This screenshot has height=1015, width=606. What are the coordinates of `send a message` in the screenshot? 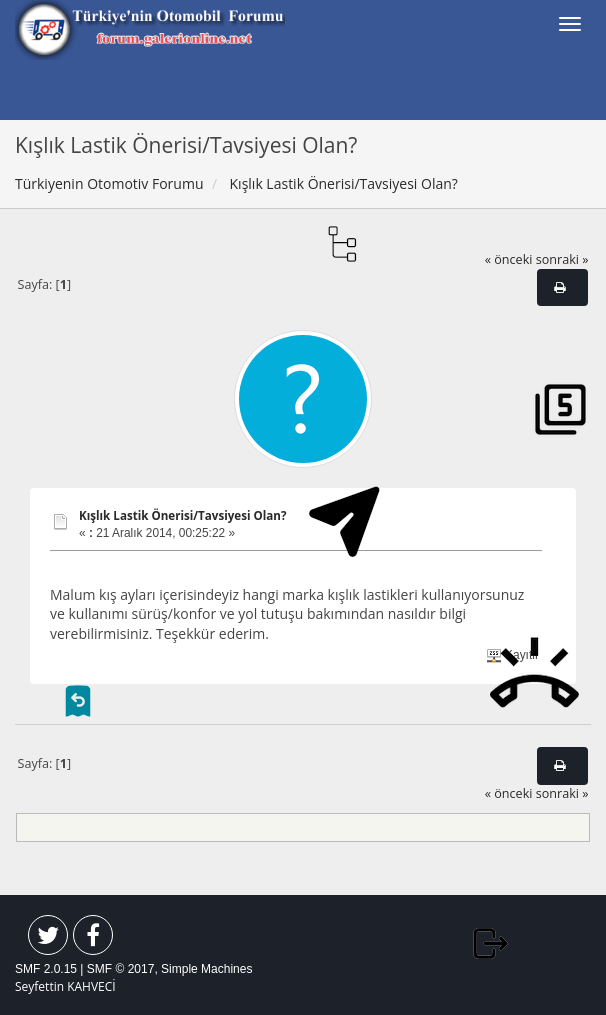 It's located at (343, 522).